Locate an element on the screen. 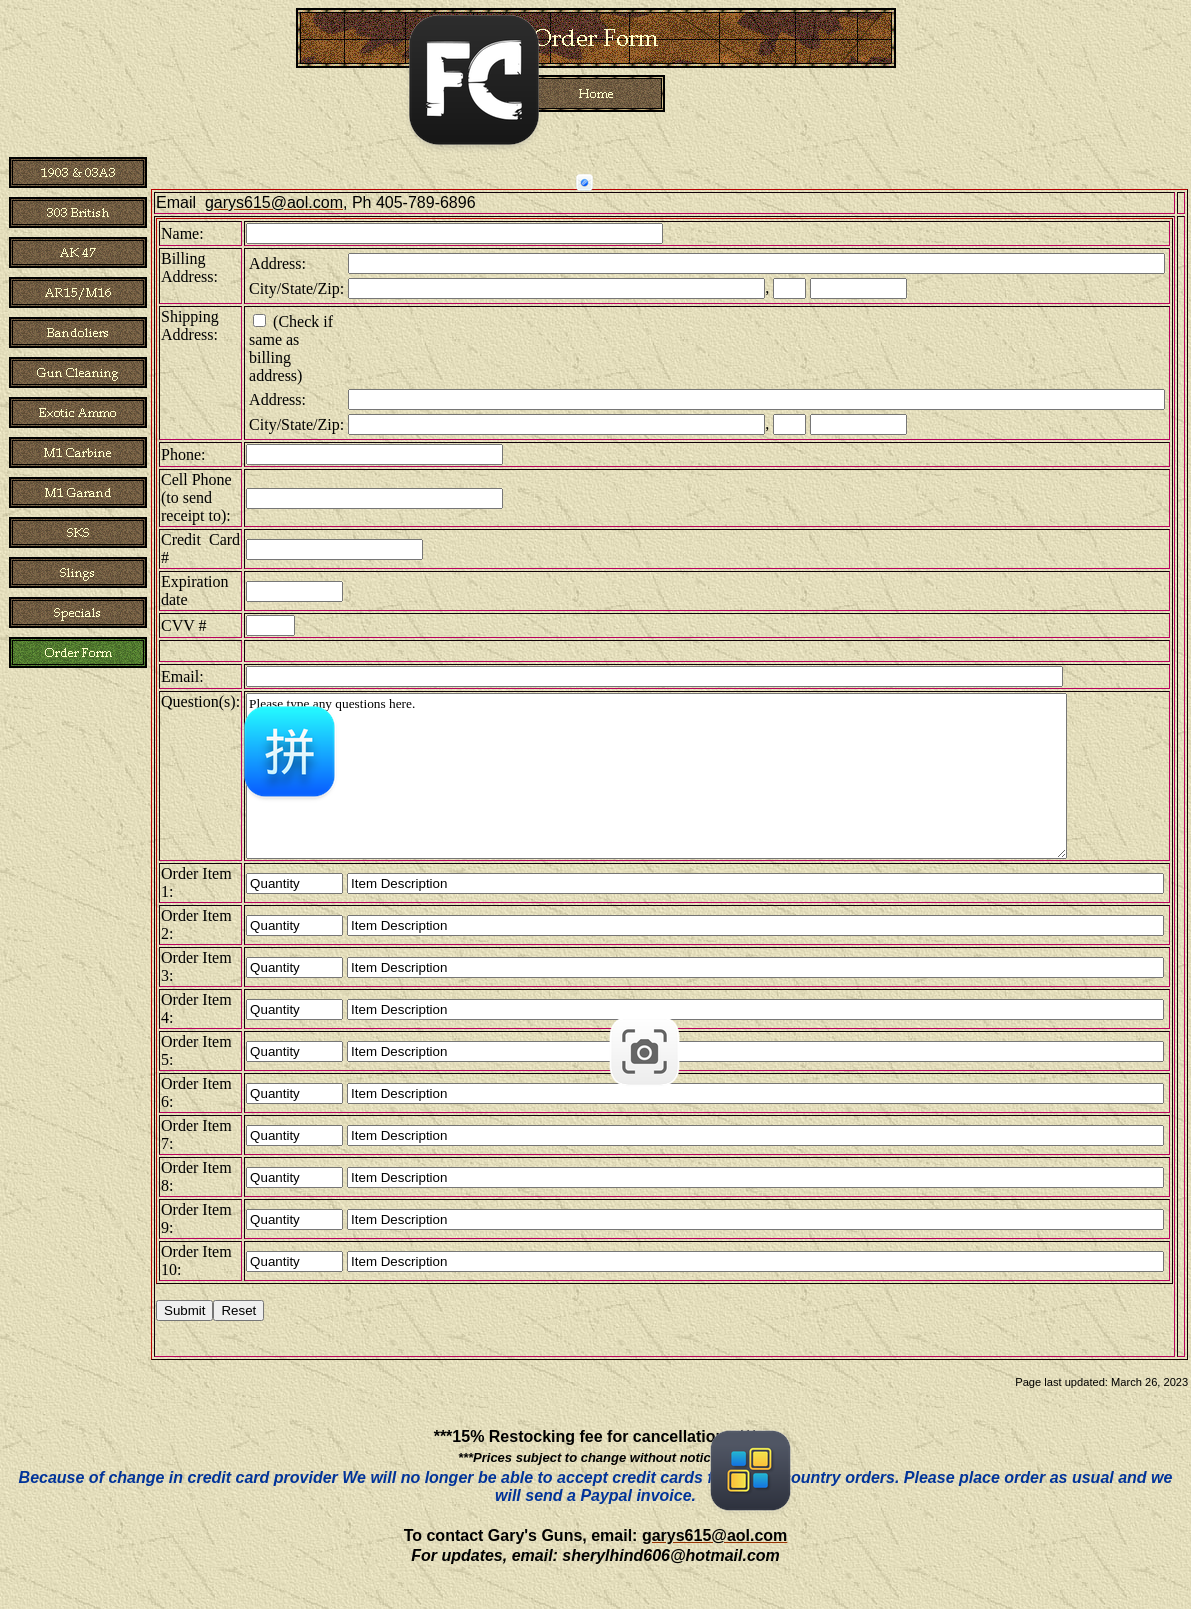  open email attachment viewer is located at coordinates (584, 182).